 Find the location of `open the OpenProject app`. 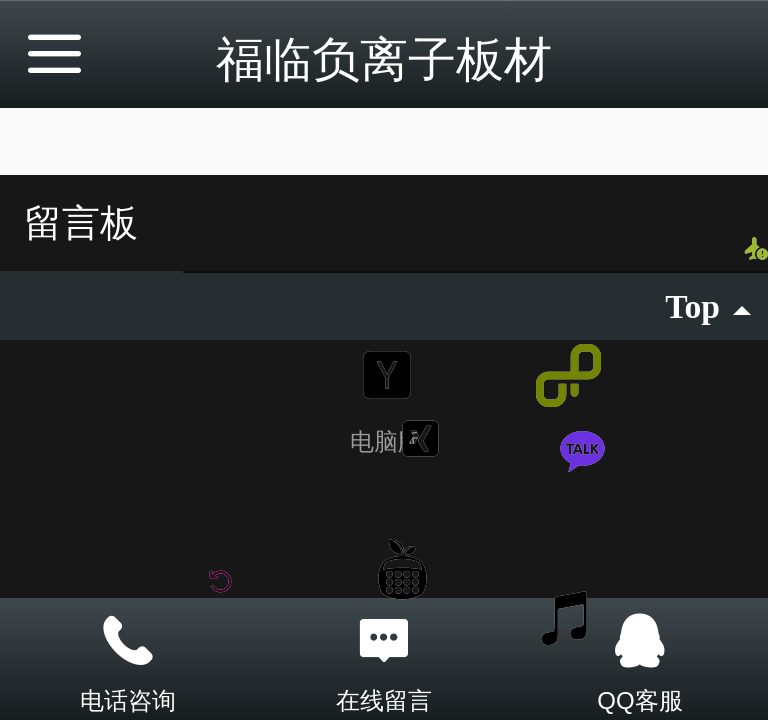

open the OpenProject app is located at coordinates (568, 375).